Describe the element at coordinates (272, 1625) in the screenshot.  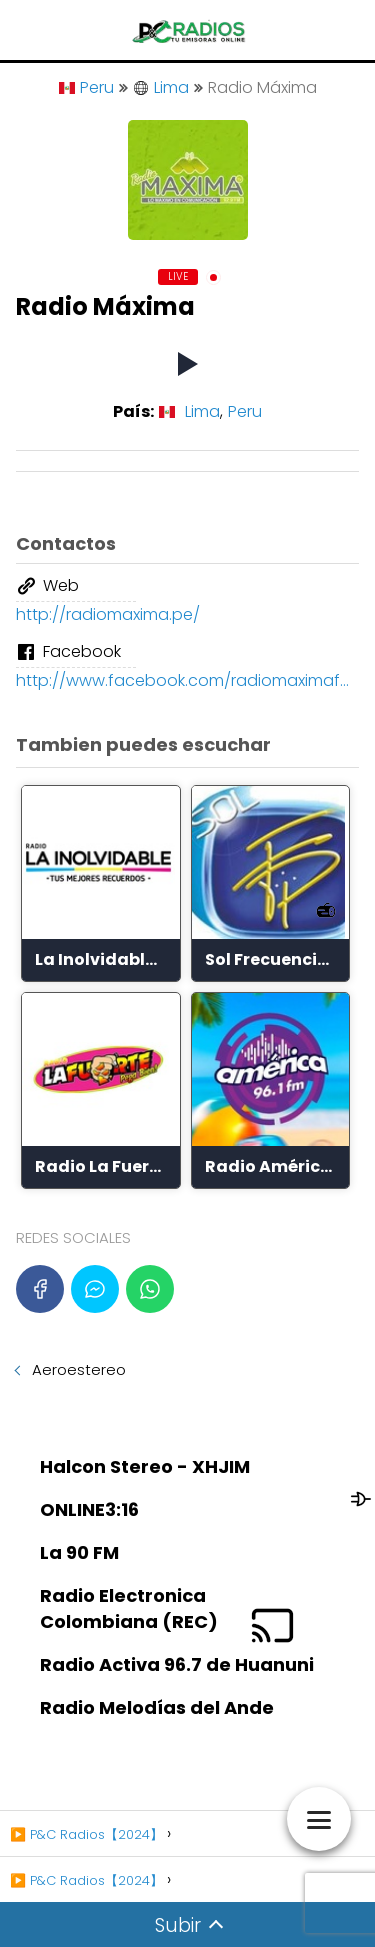
I see `cast media to a nearby device` at that location.